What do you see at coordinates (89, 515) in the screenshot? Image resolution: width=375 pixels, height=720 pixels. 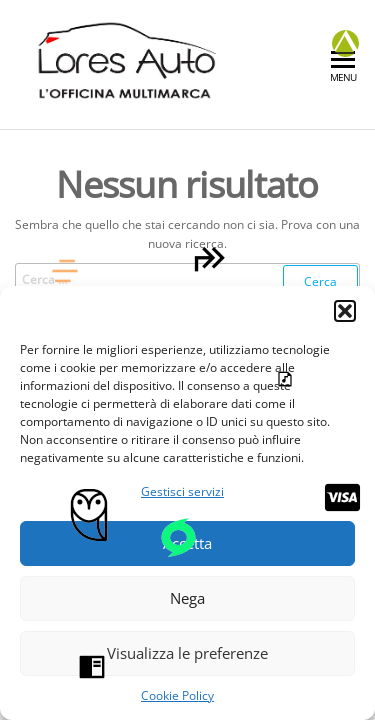 I see `TrueUp company logo` at bounding box center [89, 515].